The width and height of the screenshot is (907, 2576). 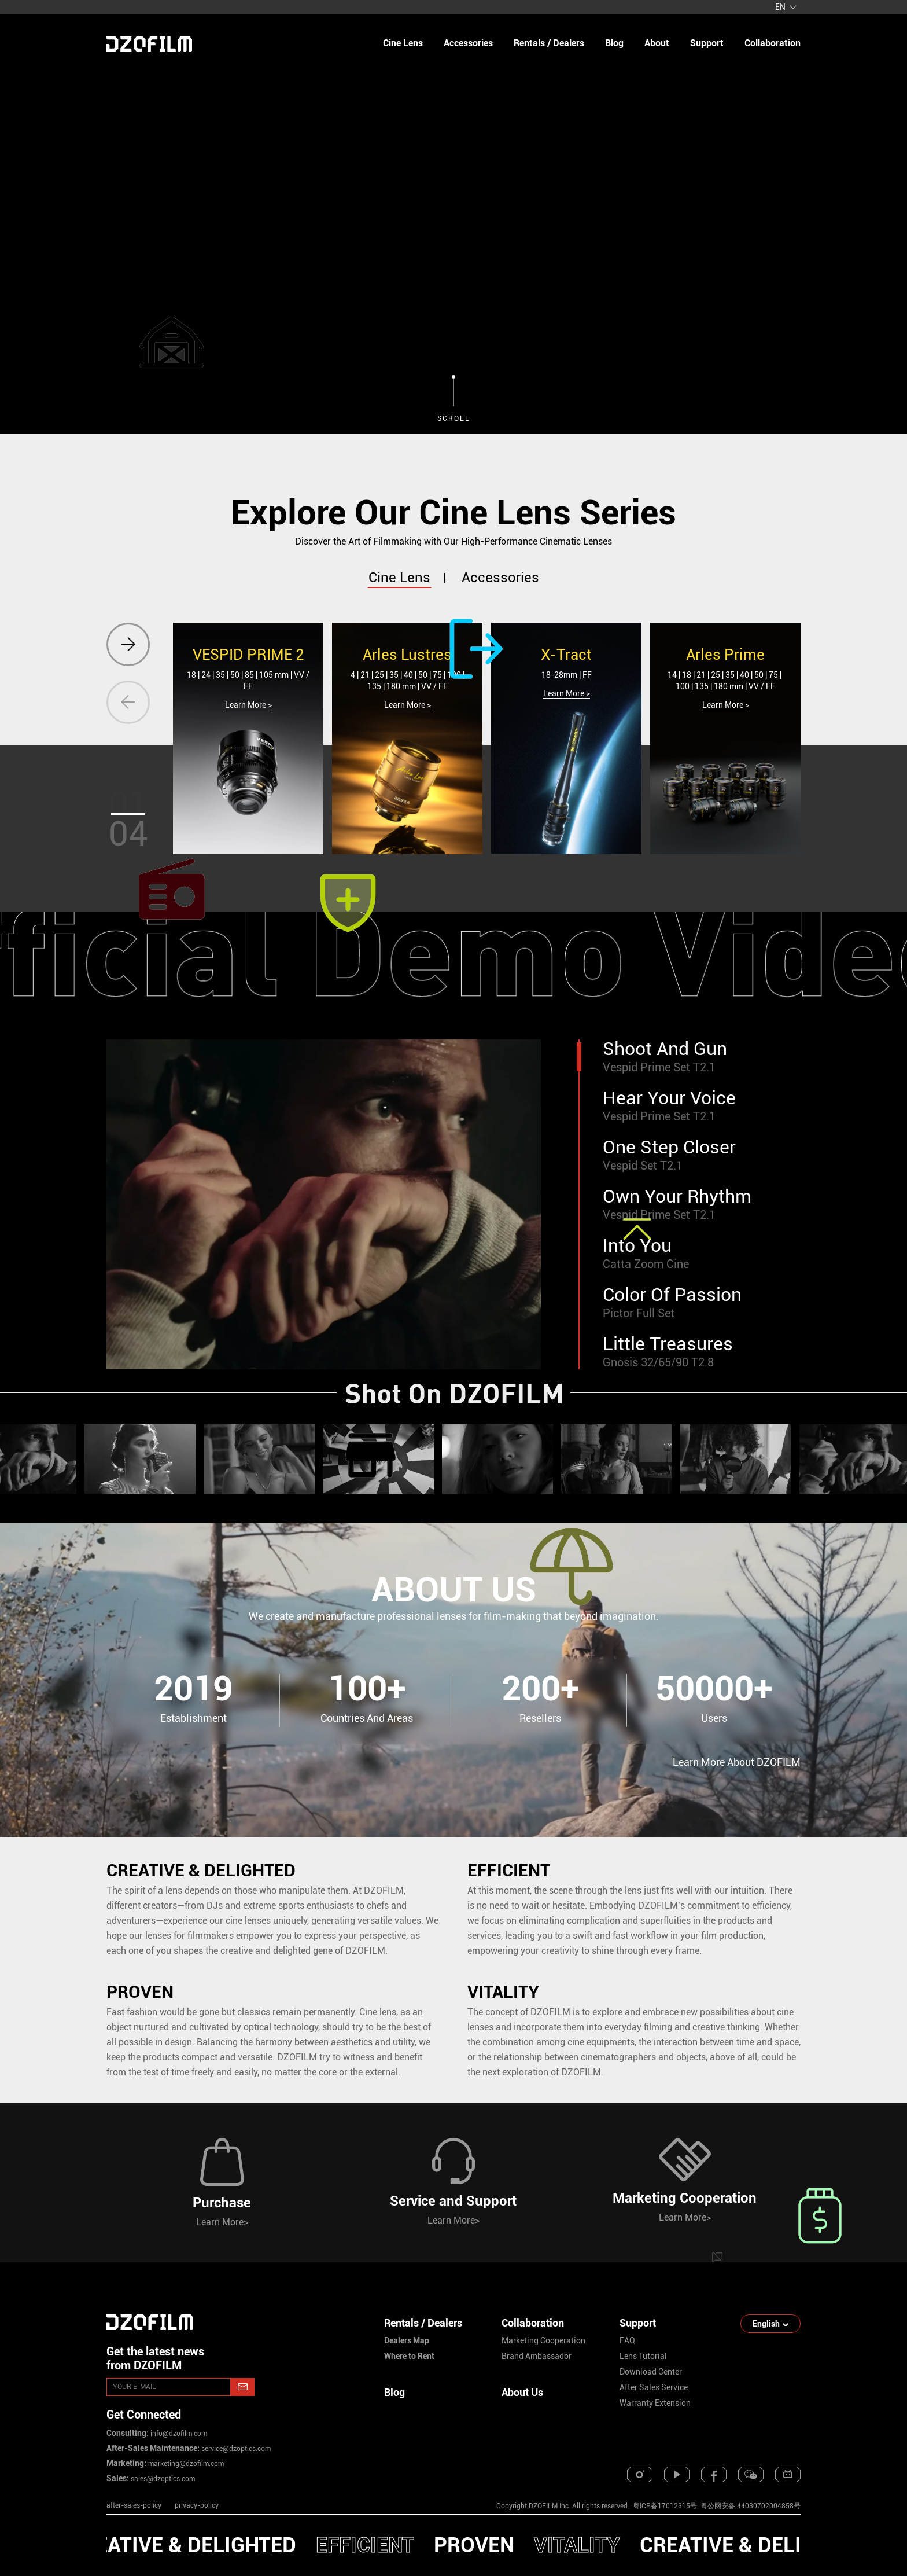 What do you see at coordinates (171, 346) in the screenshot?
I see `access farm or agricultural settings` at bounding box center [171, 346].